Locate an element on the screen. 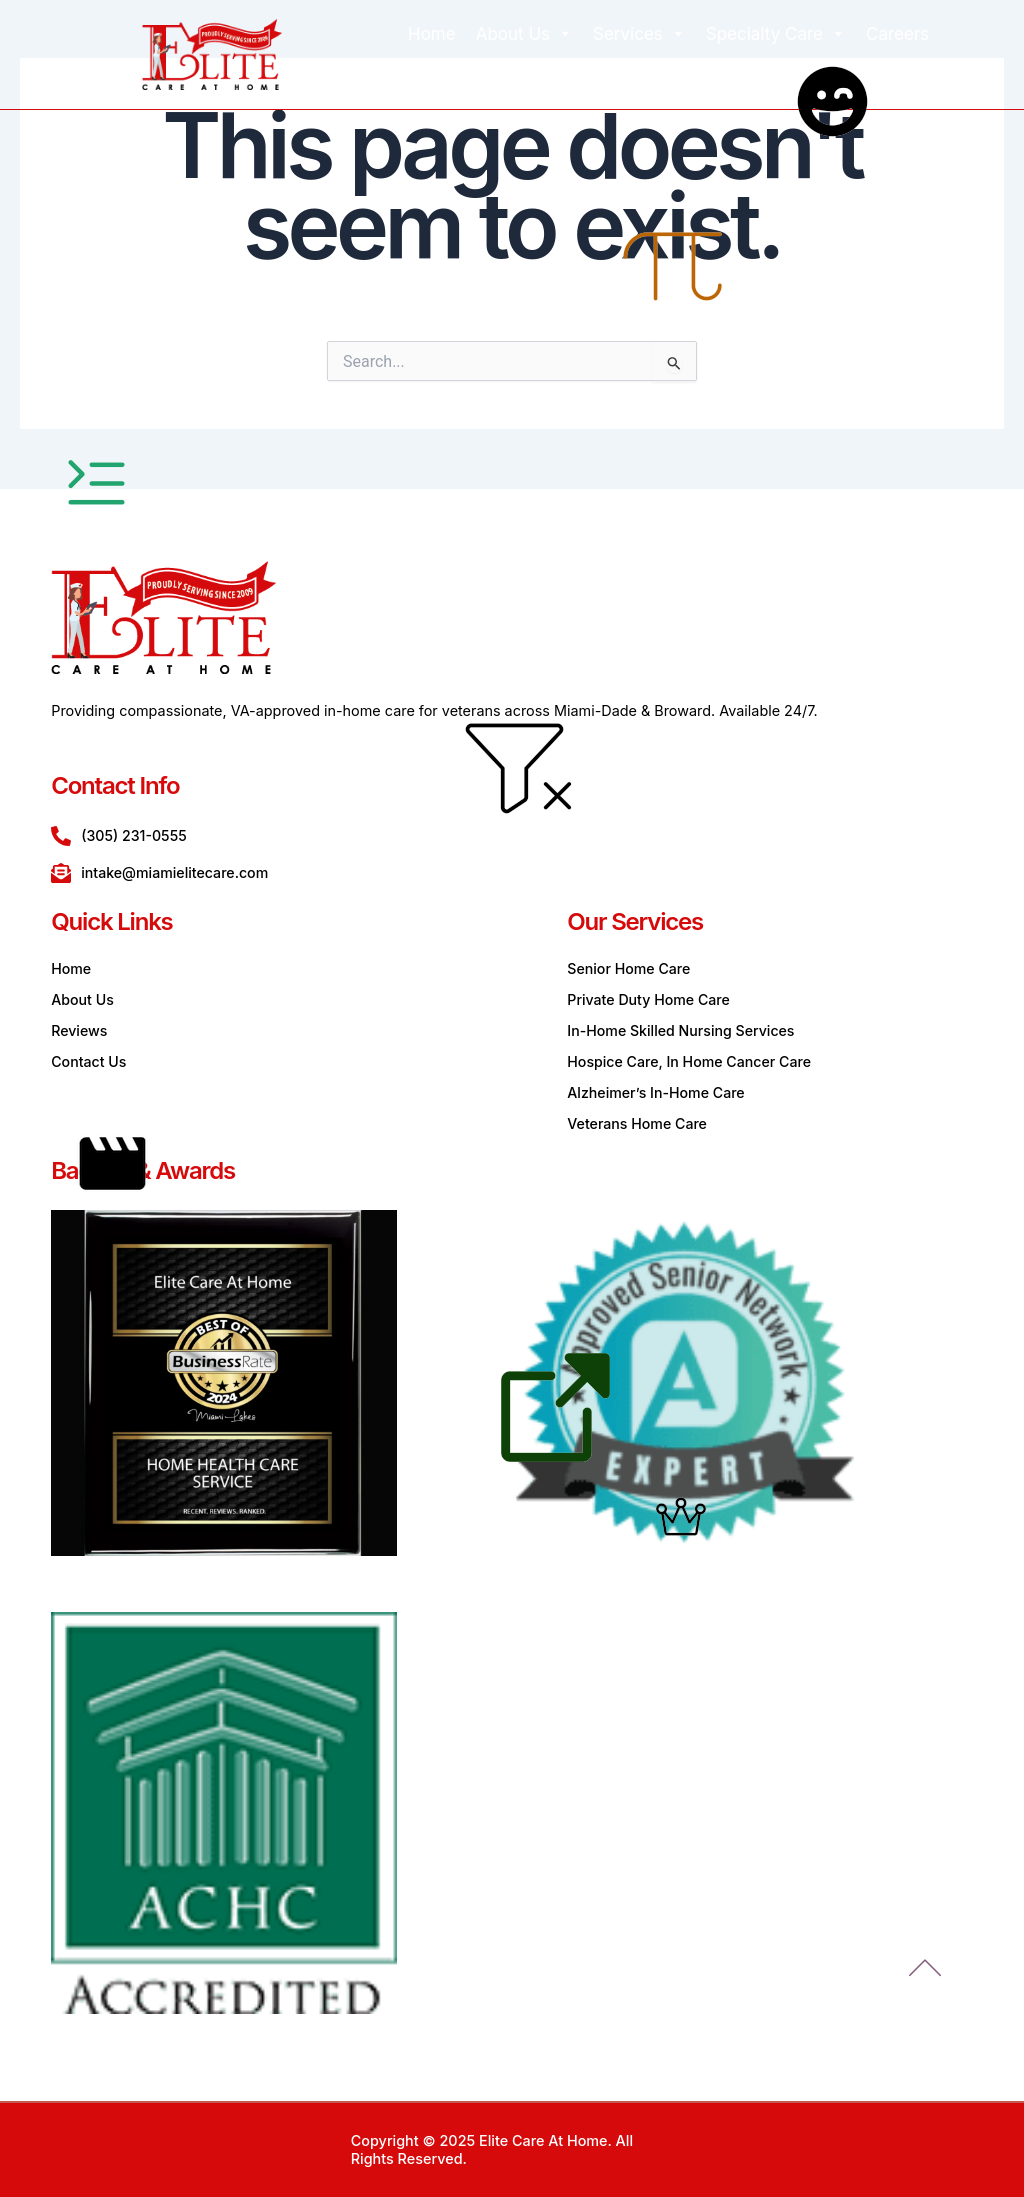  increase text indentation is located at coordinates (96, 483).